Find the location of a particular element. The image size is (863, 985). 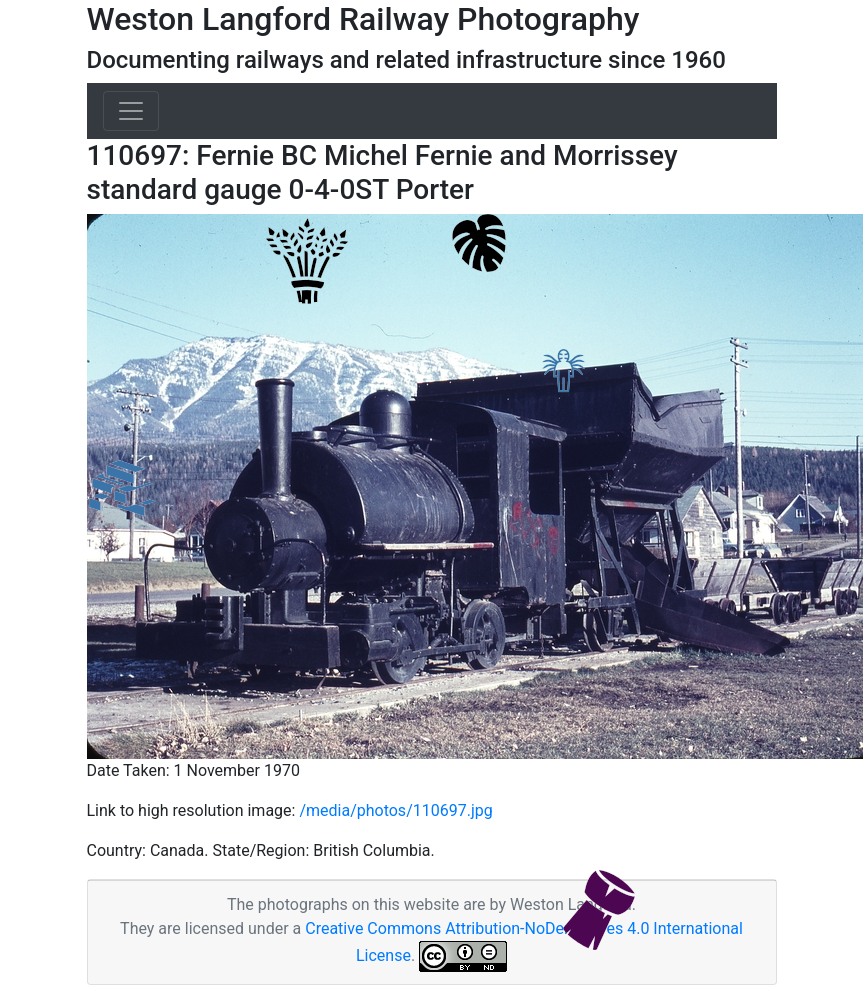

construction or building materials inventory is located at coordinates (123, 487).